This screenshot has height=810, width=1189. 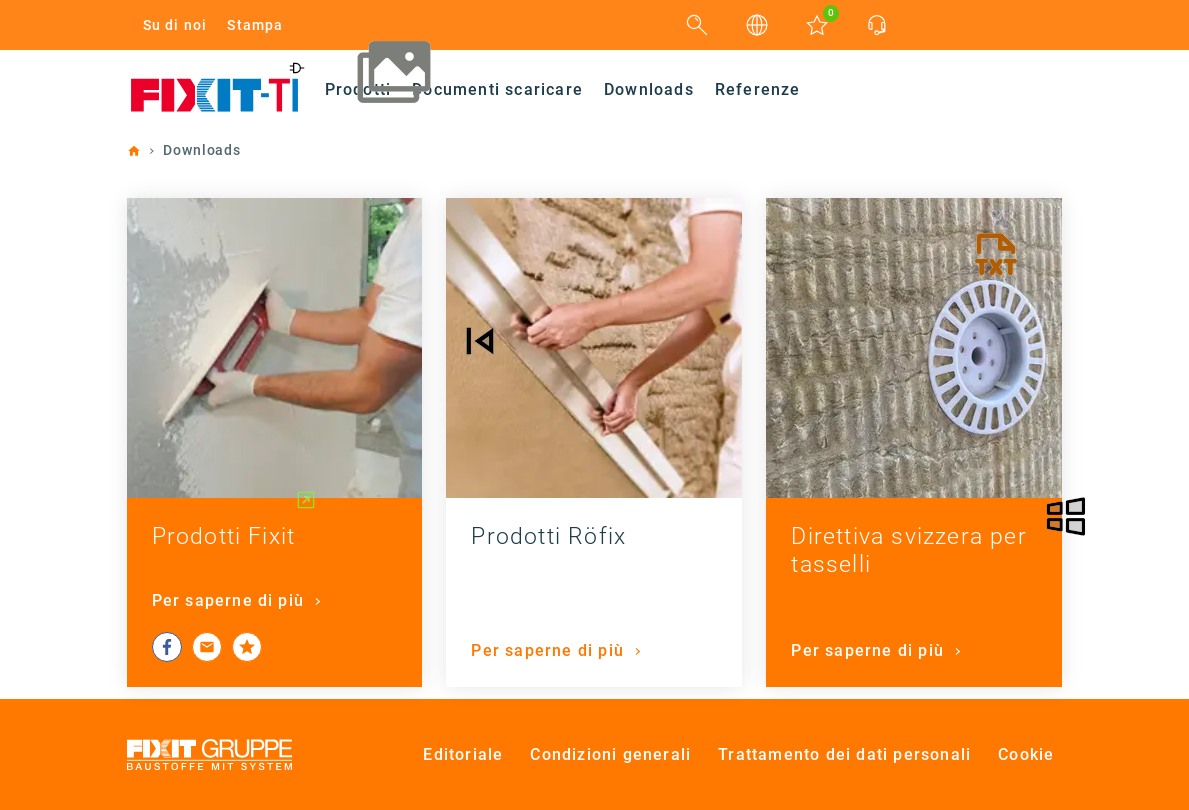 I want to click on open a text file, so click(x=996, y=256).